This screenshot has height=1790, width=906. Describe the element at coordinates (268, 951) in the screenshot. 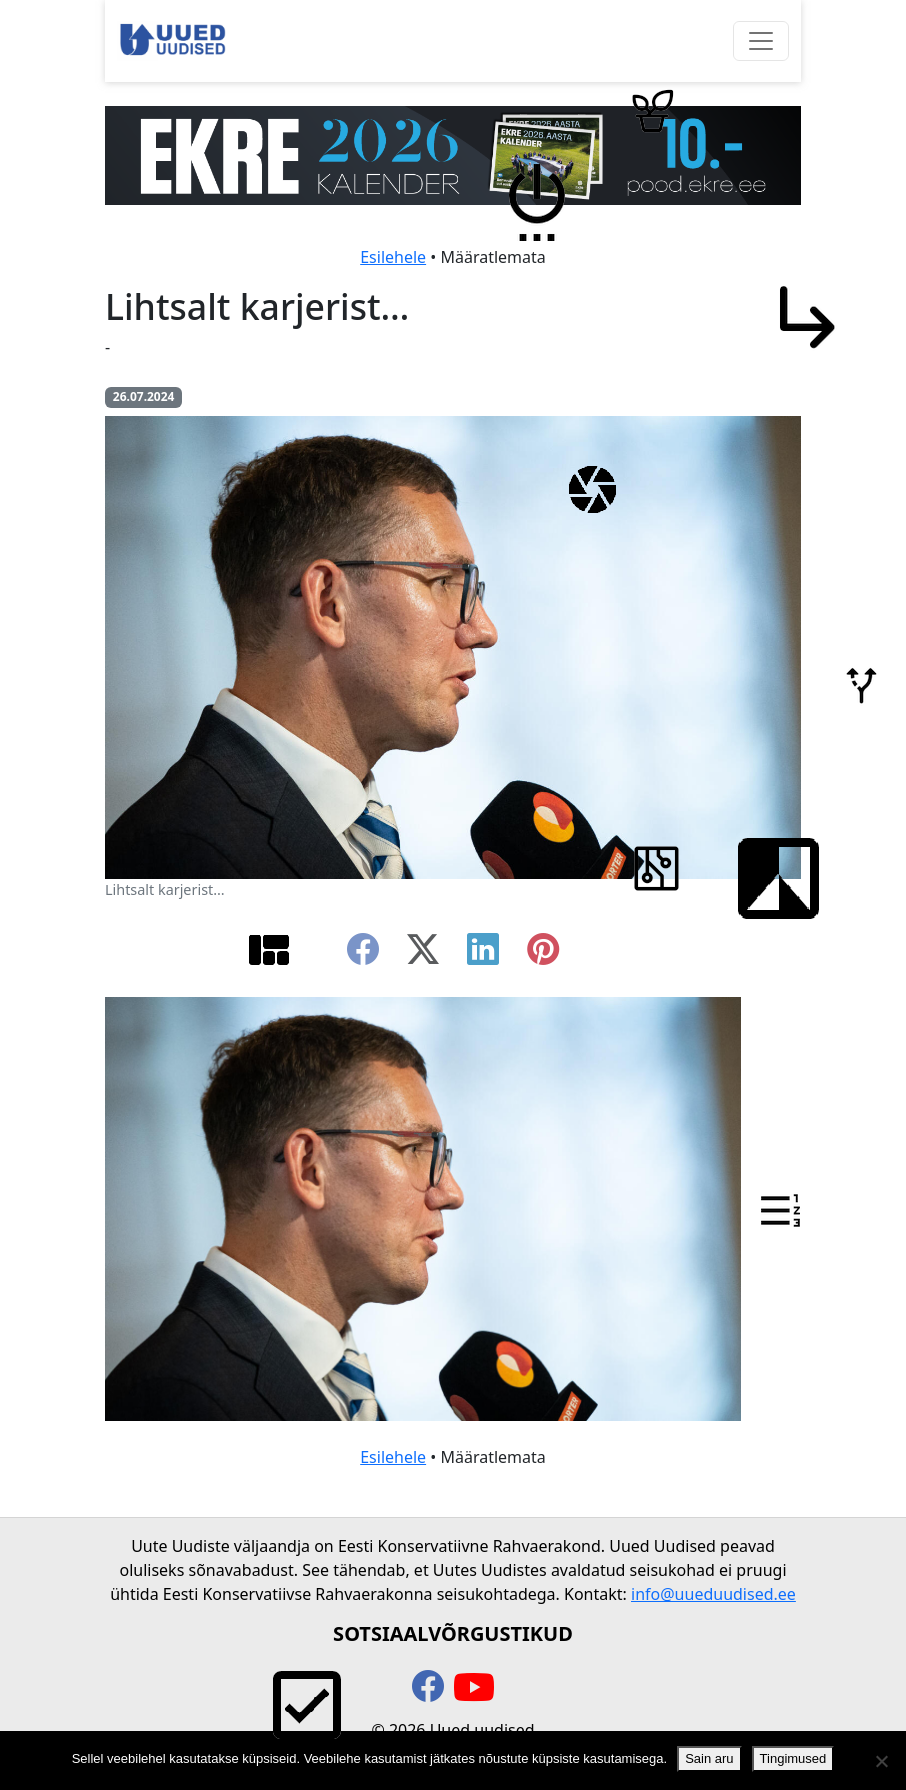

I see `switch to quilt or mosaic view layout` at that location.